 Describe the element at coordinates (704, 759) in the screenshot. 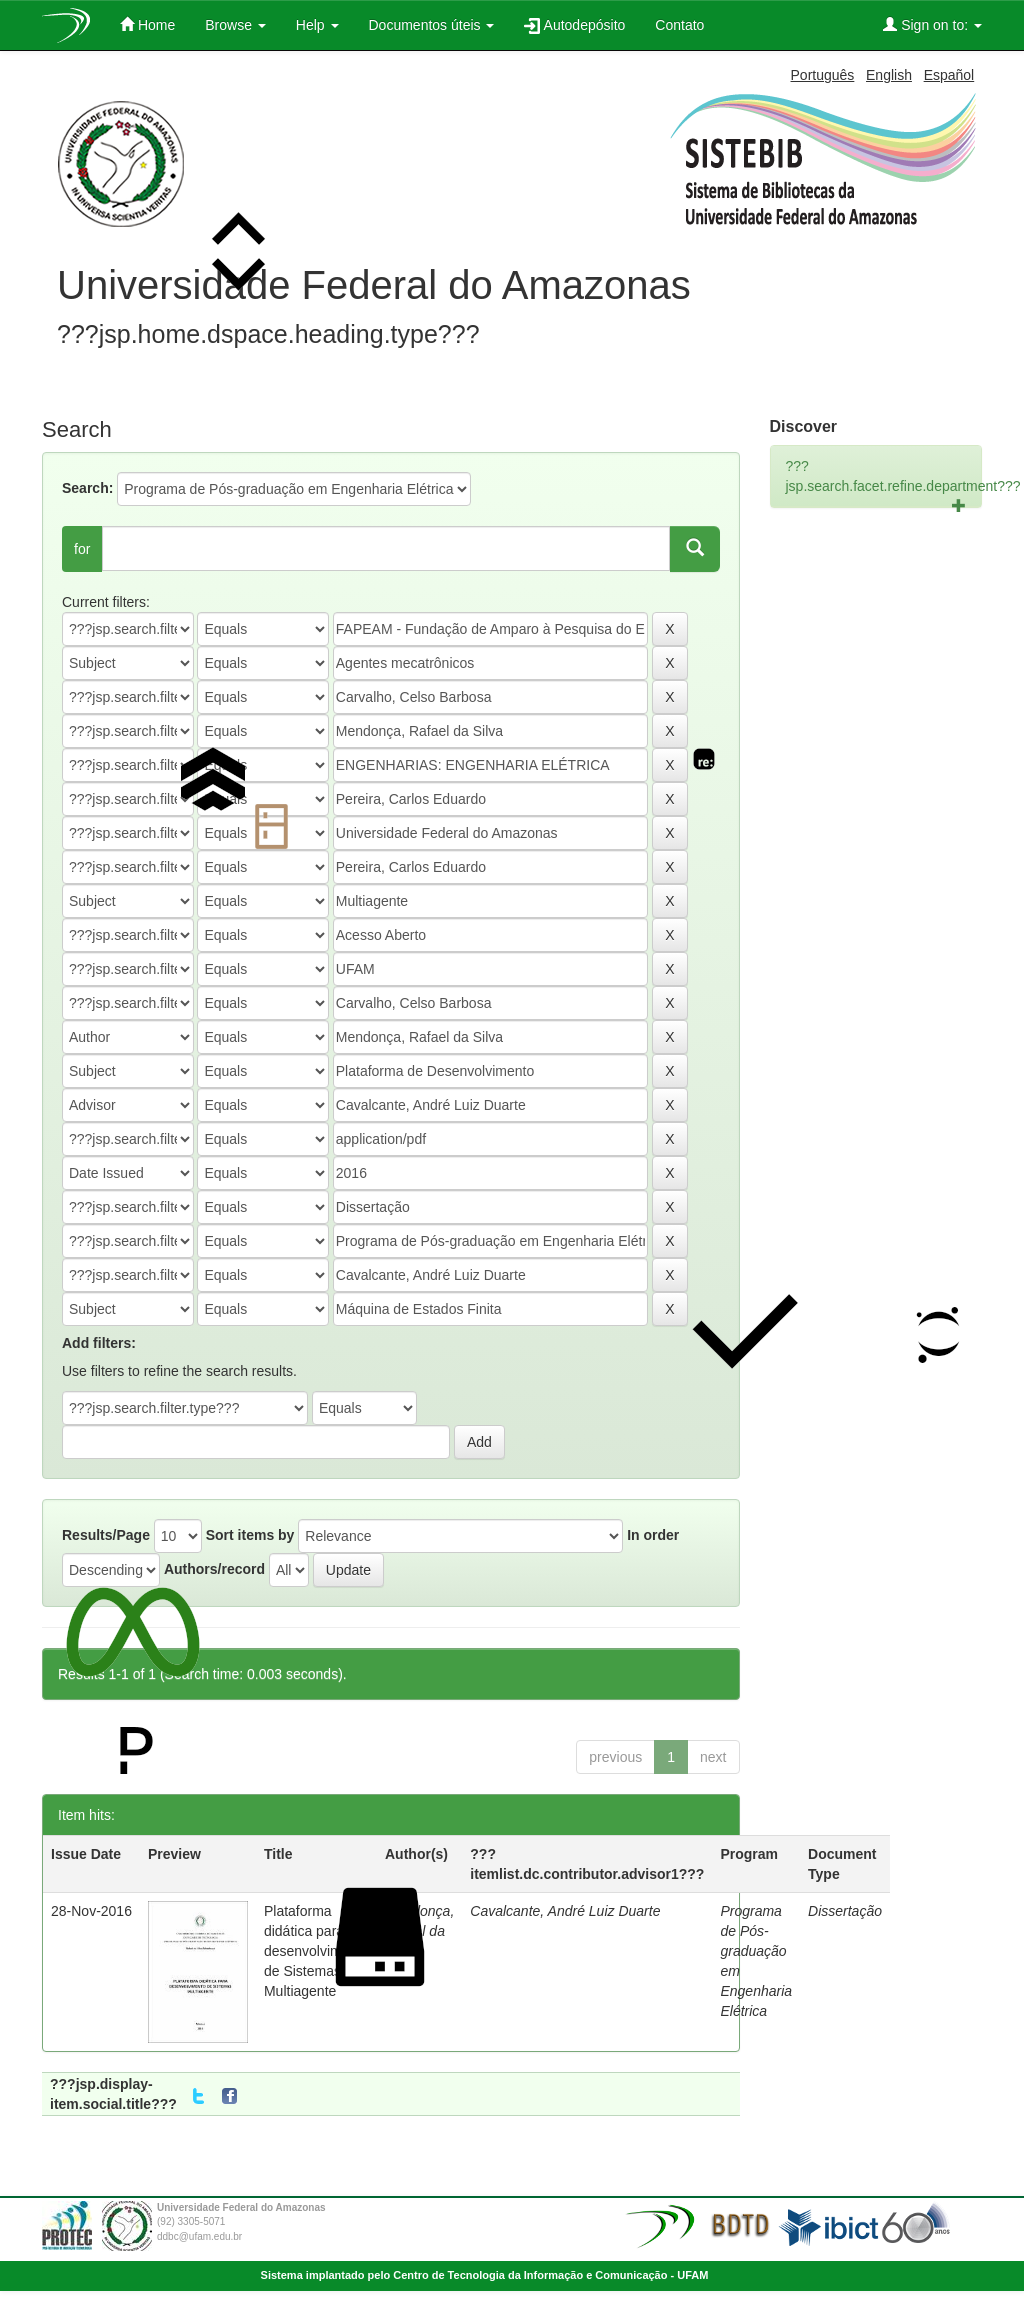

I see `replyd app logo` at that location.